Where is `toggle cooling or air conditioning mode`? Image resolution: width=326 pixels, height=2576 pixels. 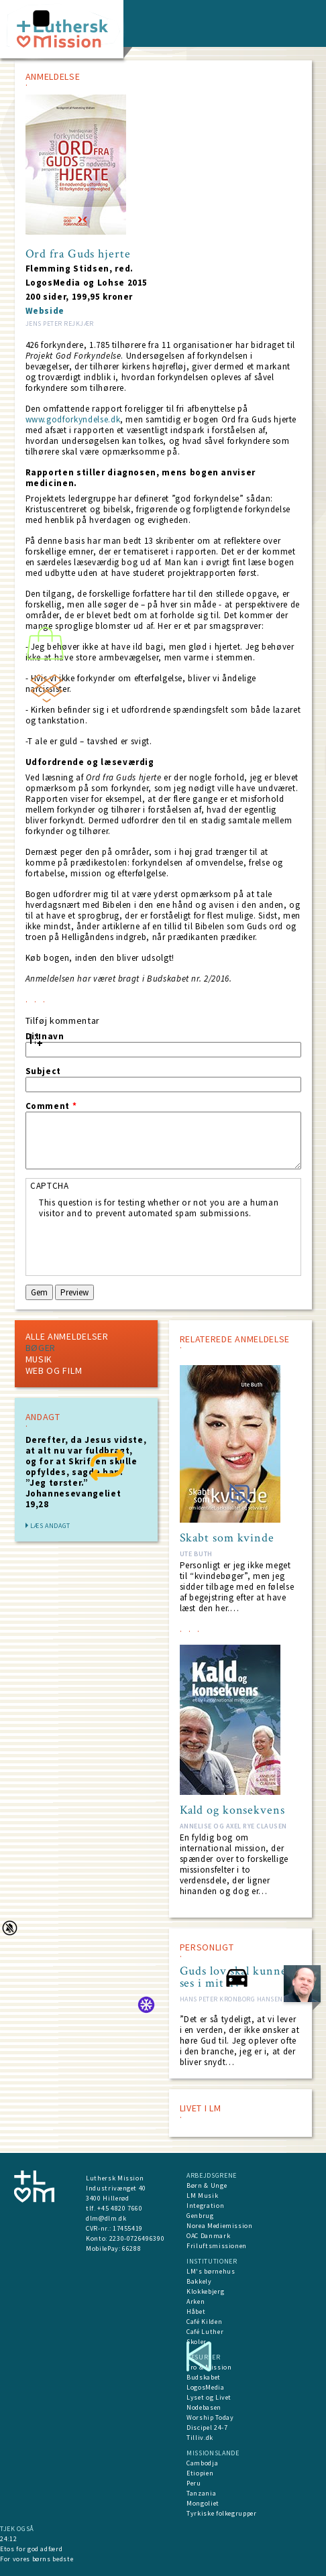 toggle cooling or air conditioning mode is located at coordinates (146, 2005).